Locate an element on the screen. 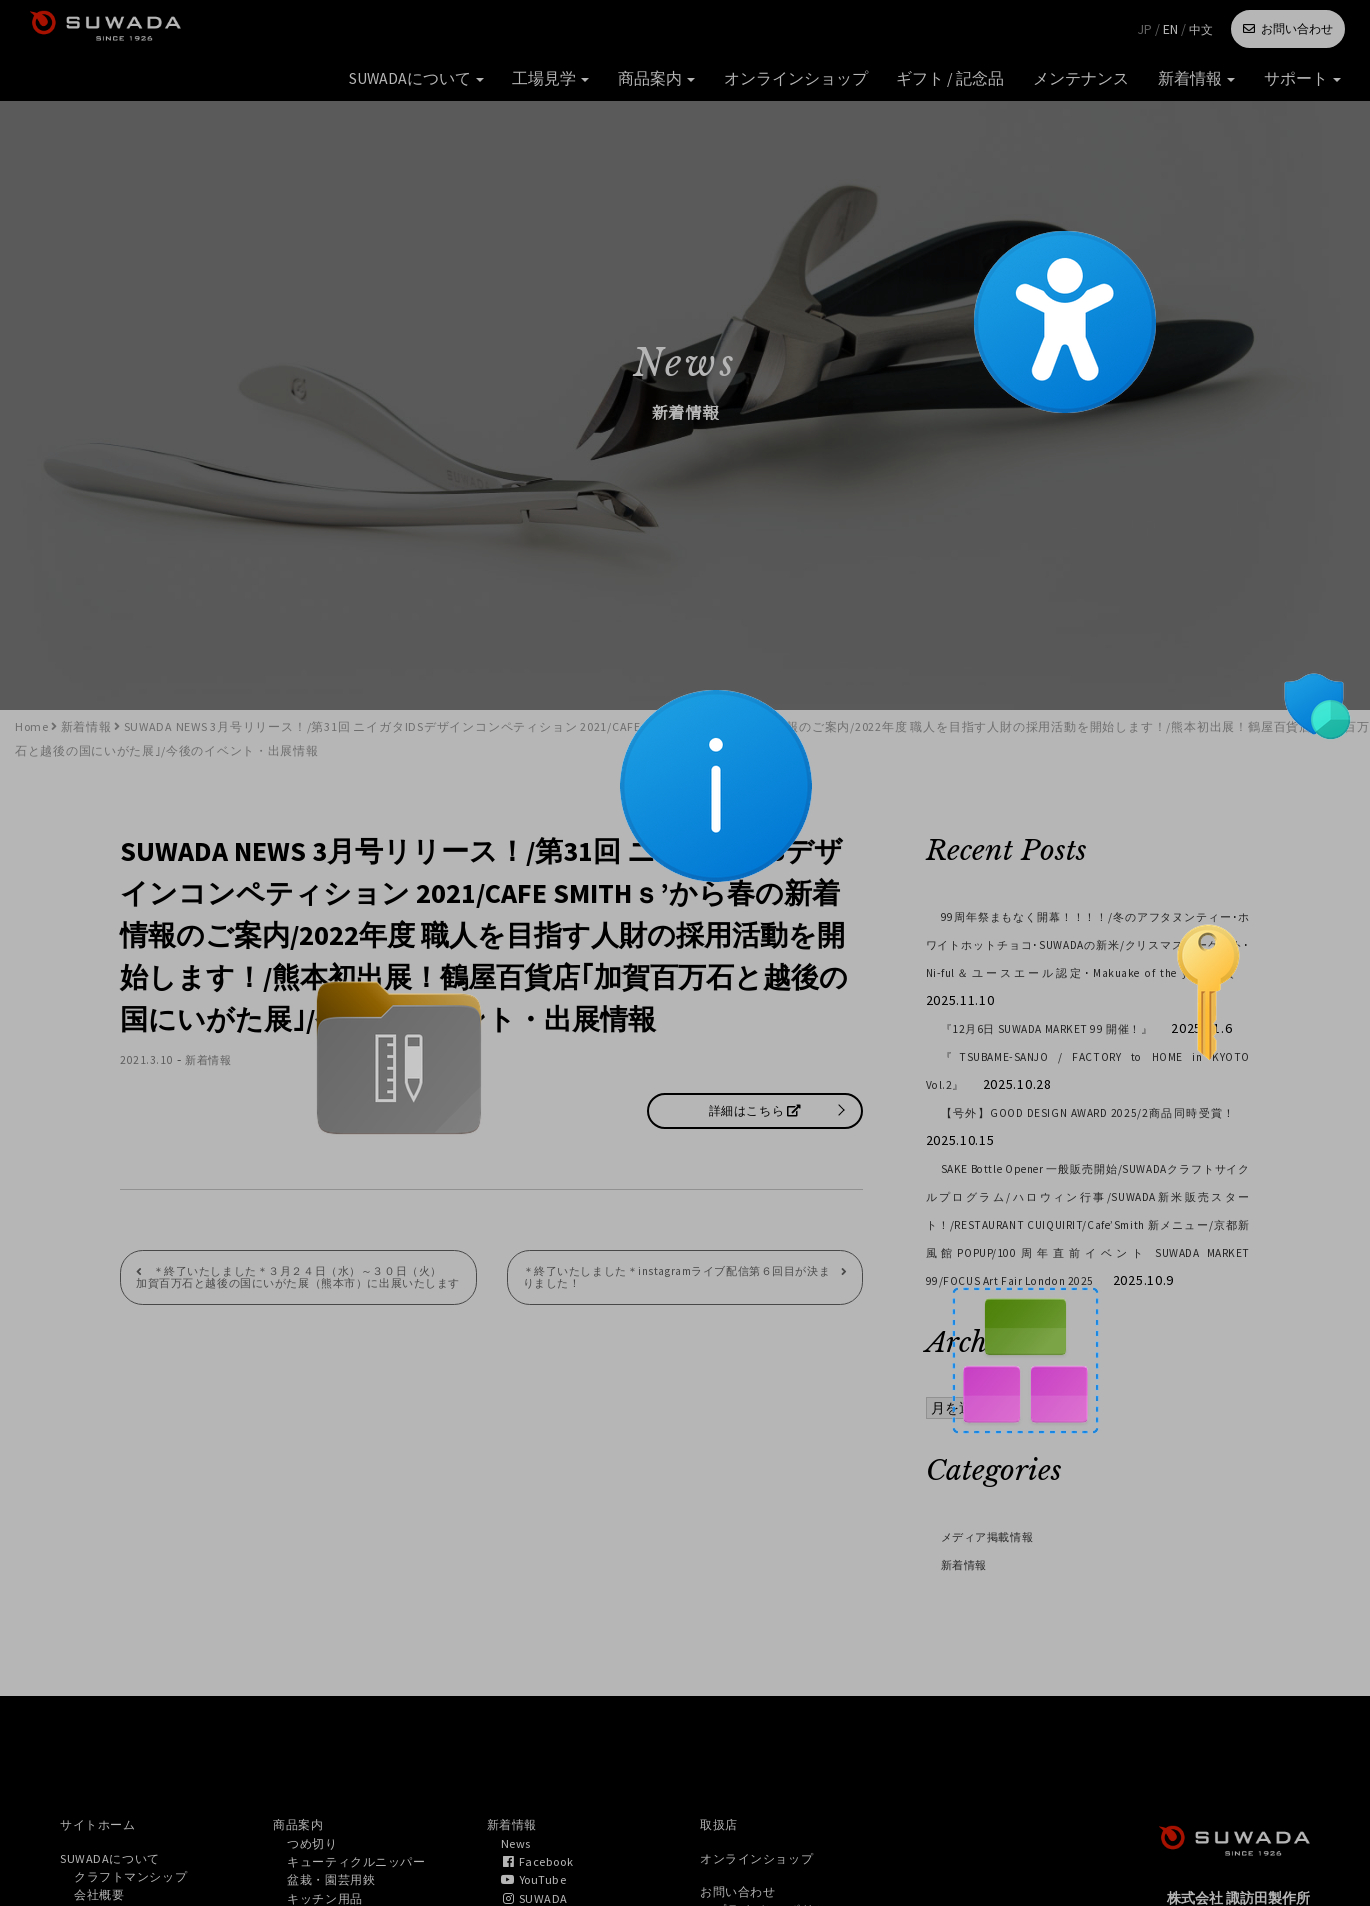  view security status or protection settings is located at coordinates (1317, 706).